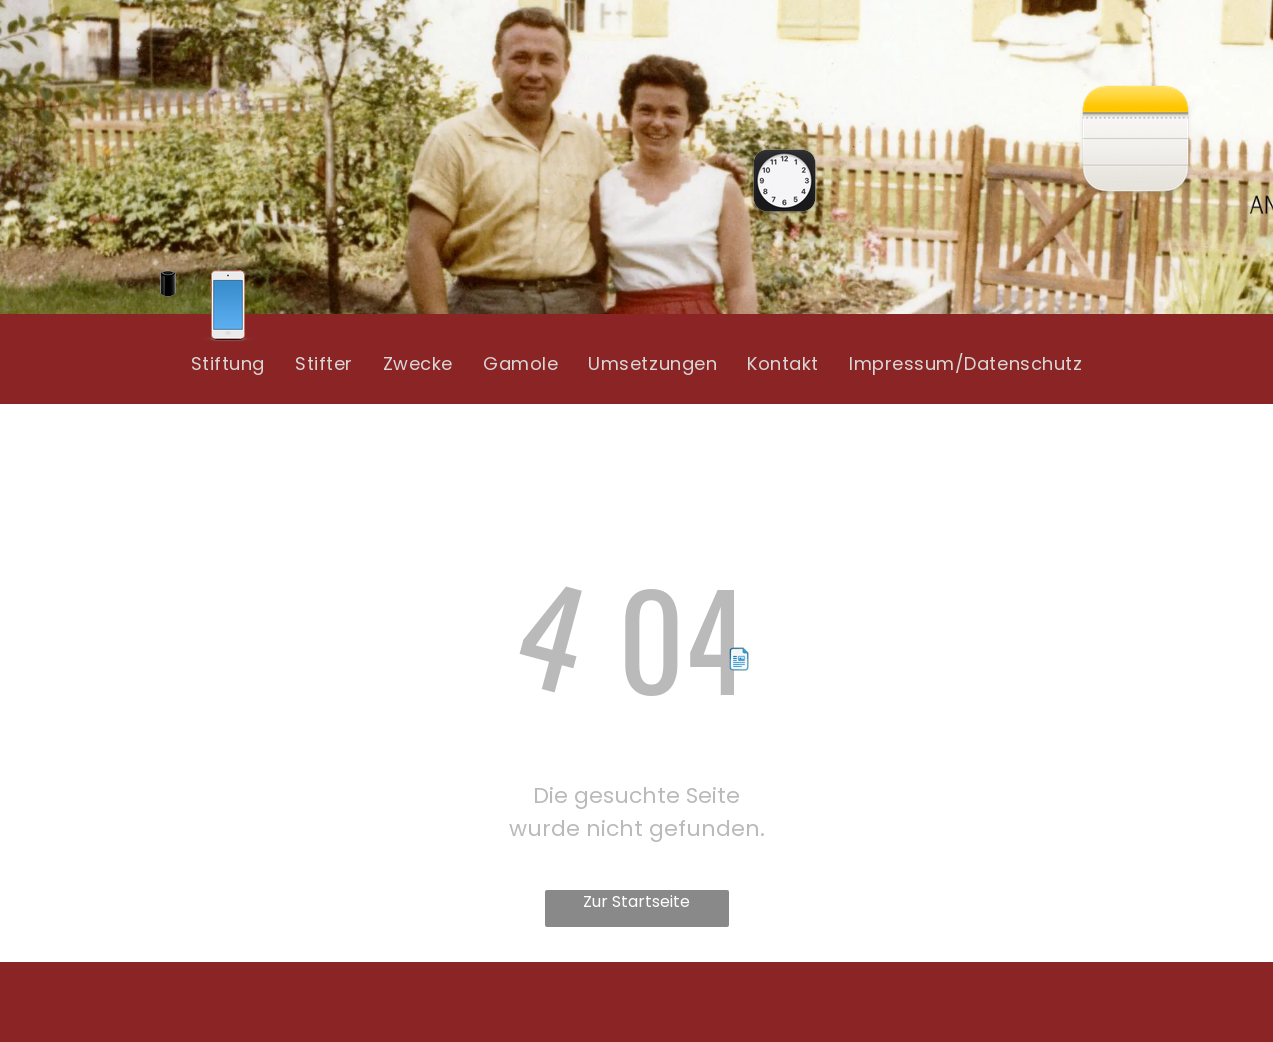 The height and width of the screenshot is (1042, 1273). Describe the element at coordinates (784, 180) in the screenshot. I see `open the clock app` at that location.